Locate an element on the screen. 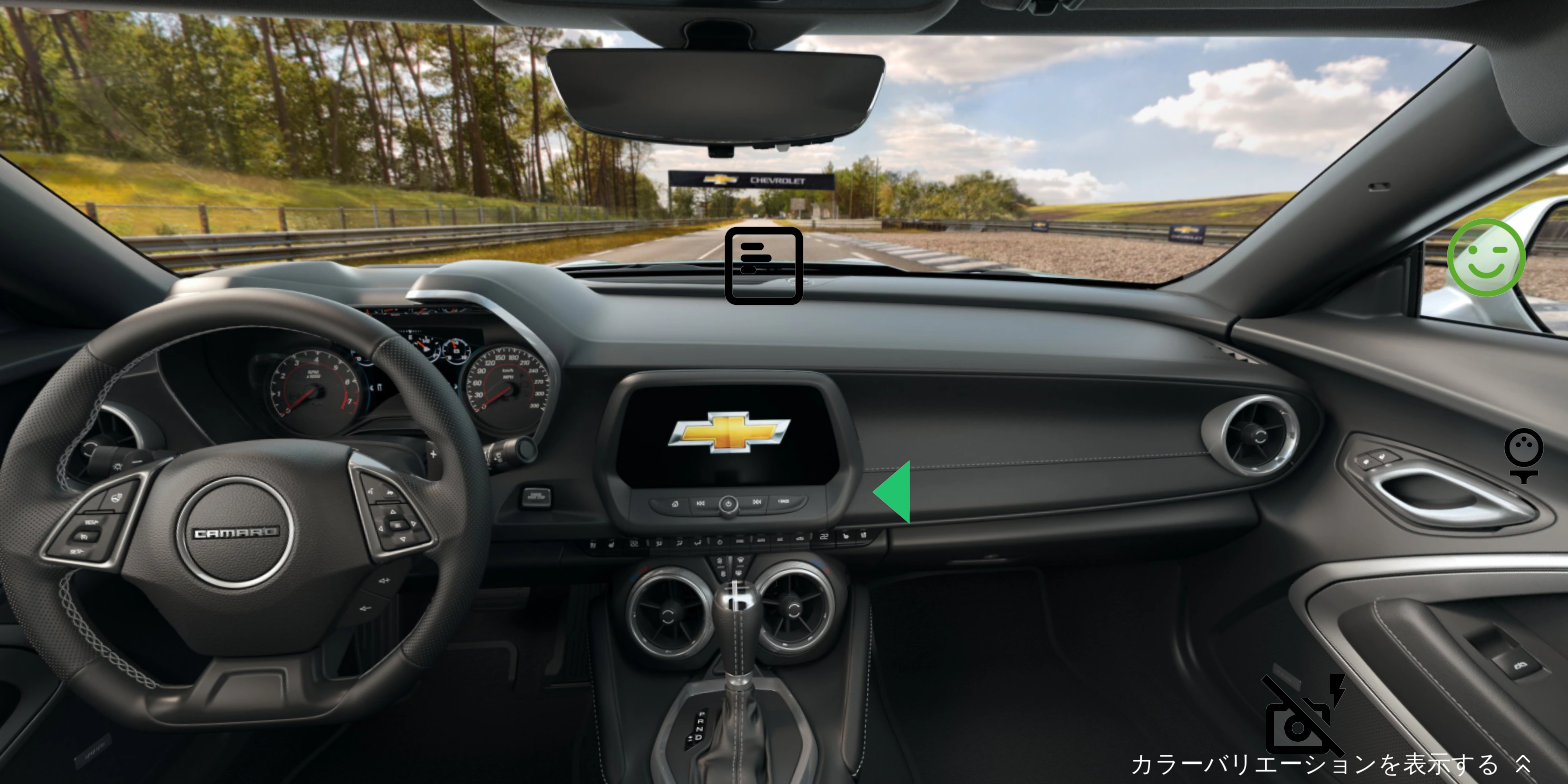 The height and width of the screenshot is (784, 1568). insert a winking emoji or emoticon is located at coordinates (1486, 257).